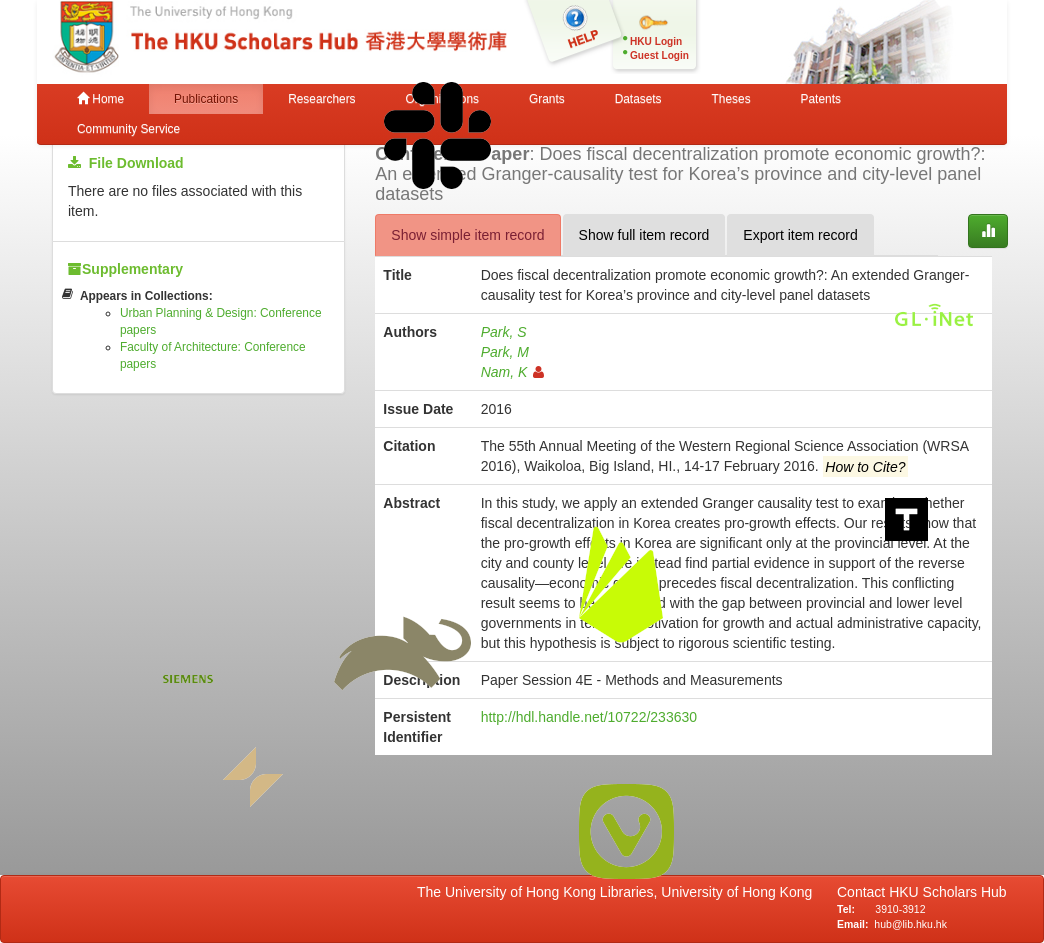 This screenshot has width=1044, height=943. I want to click on Siemens company logo, so click(188, 679).